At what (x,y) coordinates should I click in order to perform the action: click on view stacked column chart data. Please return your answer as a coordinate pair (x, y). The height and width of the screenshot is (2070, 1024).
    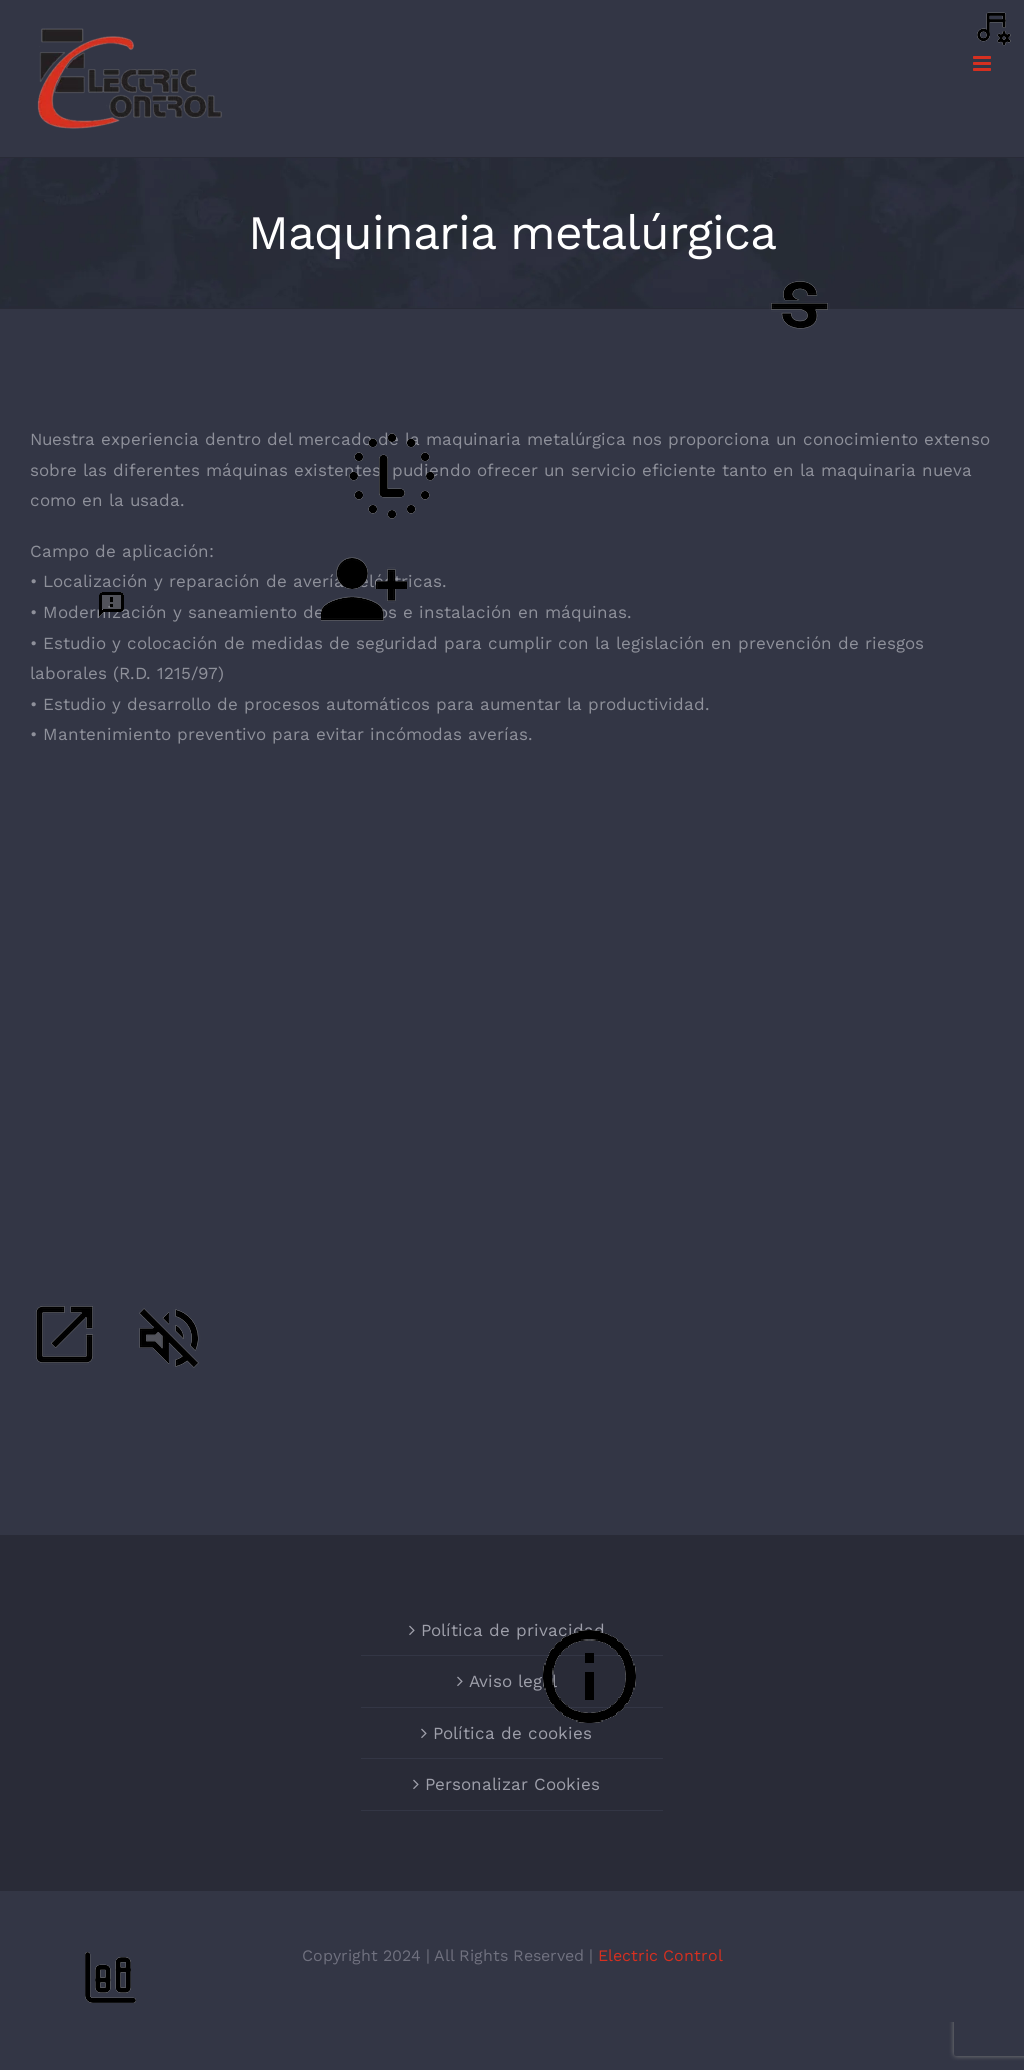
    Looking at the image, I should click on (110, 1977).